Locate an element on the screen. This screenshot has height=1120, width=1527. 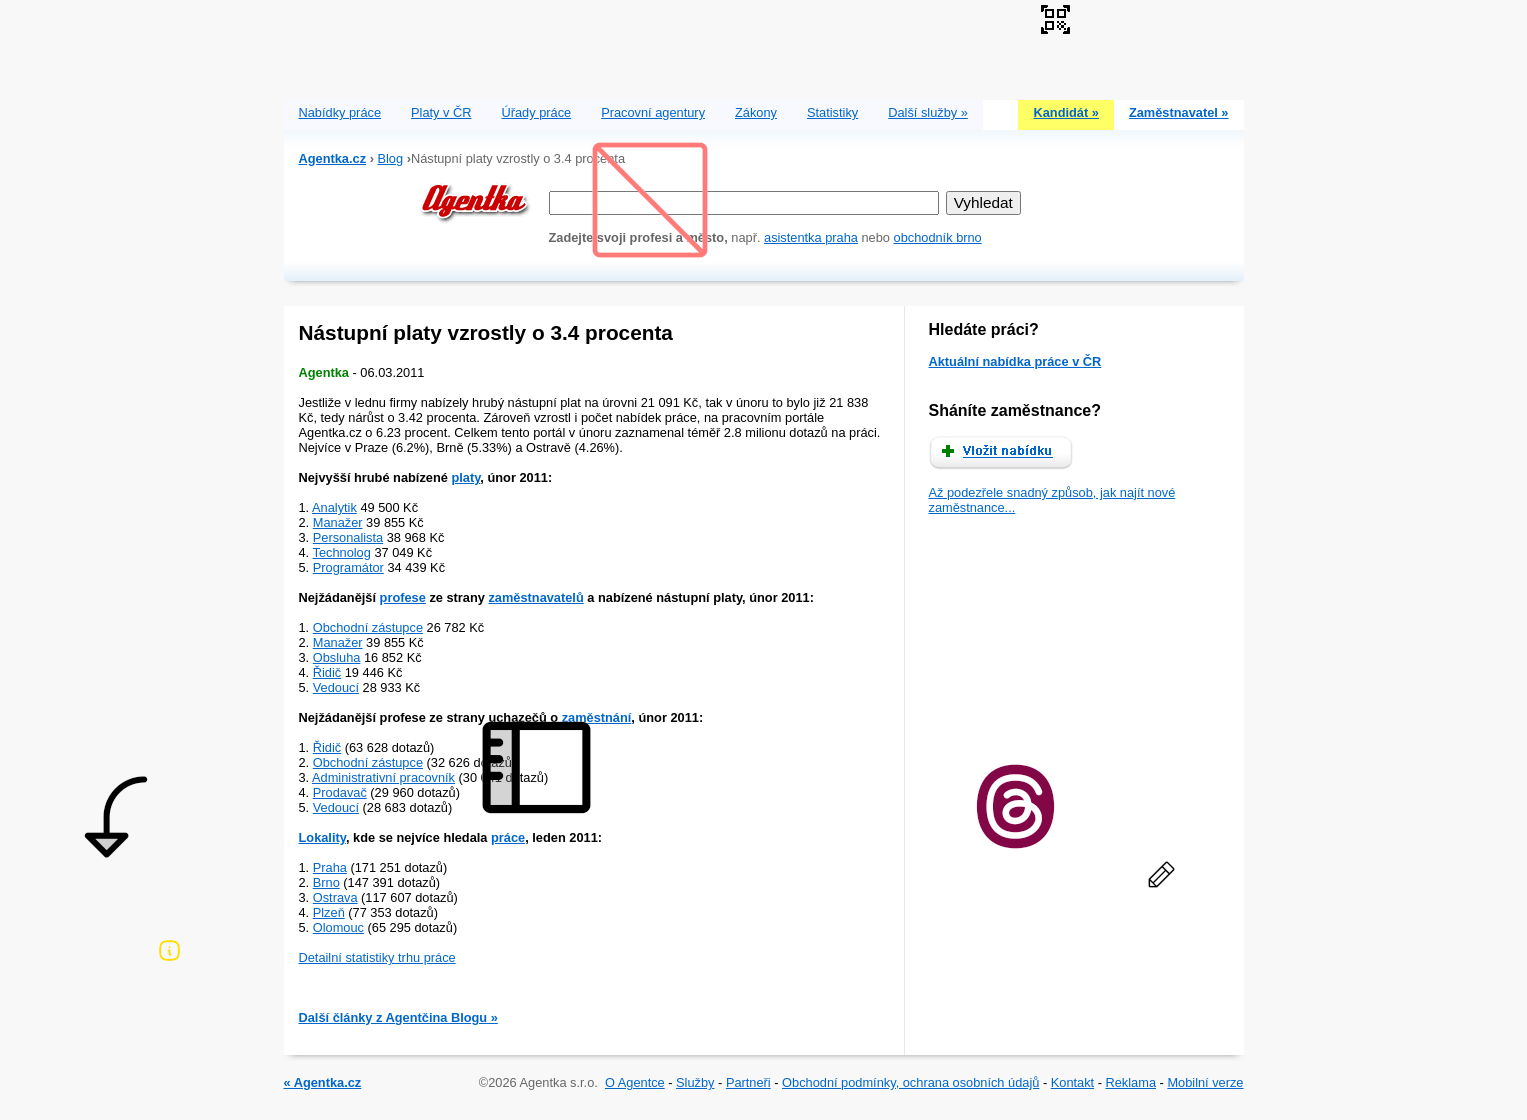
open the Threads app is located at coordinates (1015, 806).